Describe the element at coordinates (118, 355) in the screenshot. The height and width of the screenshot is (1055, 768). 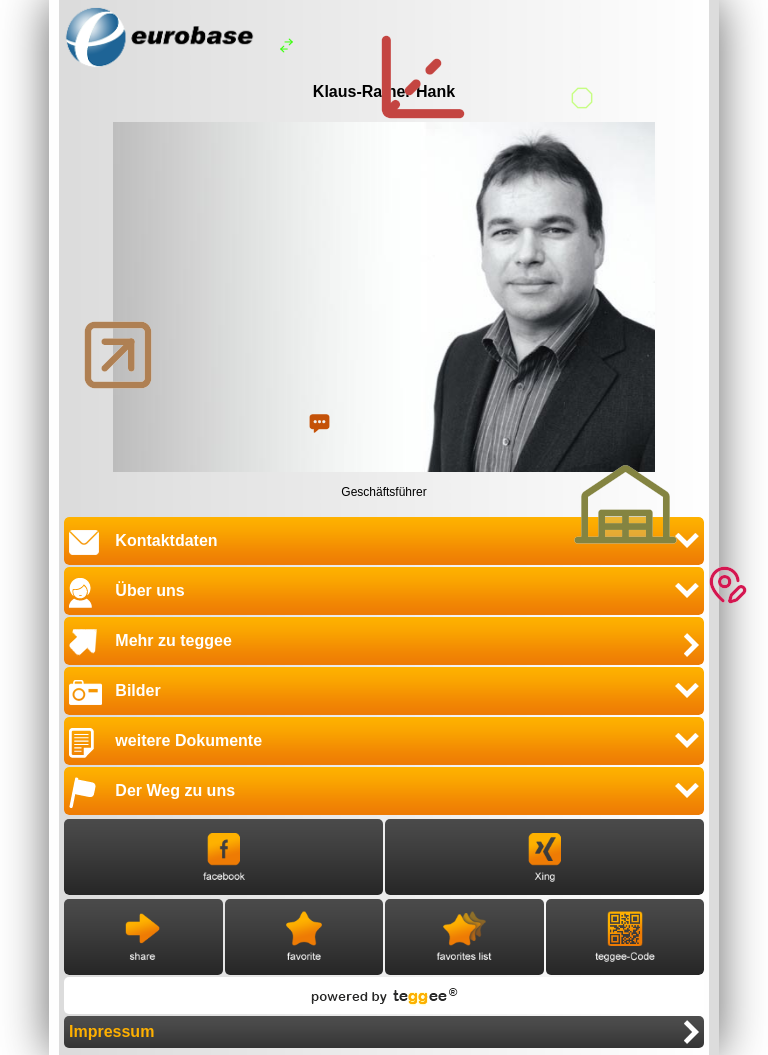
I see `open link in a new window or tab` at that location.